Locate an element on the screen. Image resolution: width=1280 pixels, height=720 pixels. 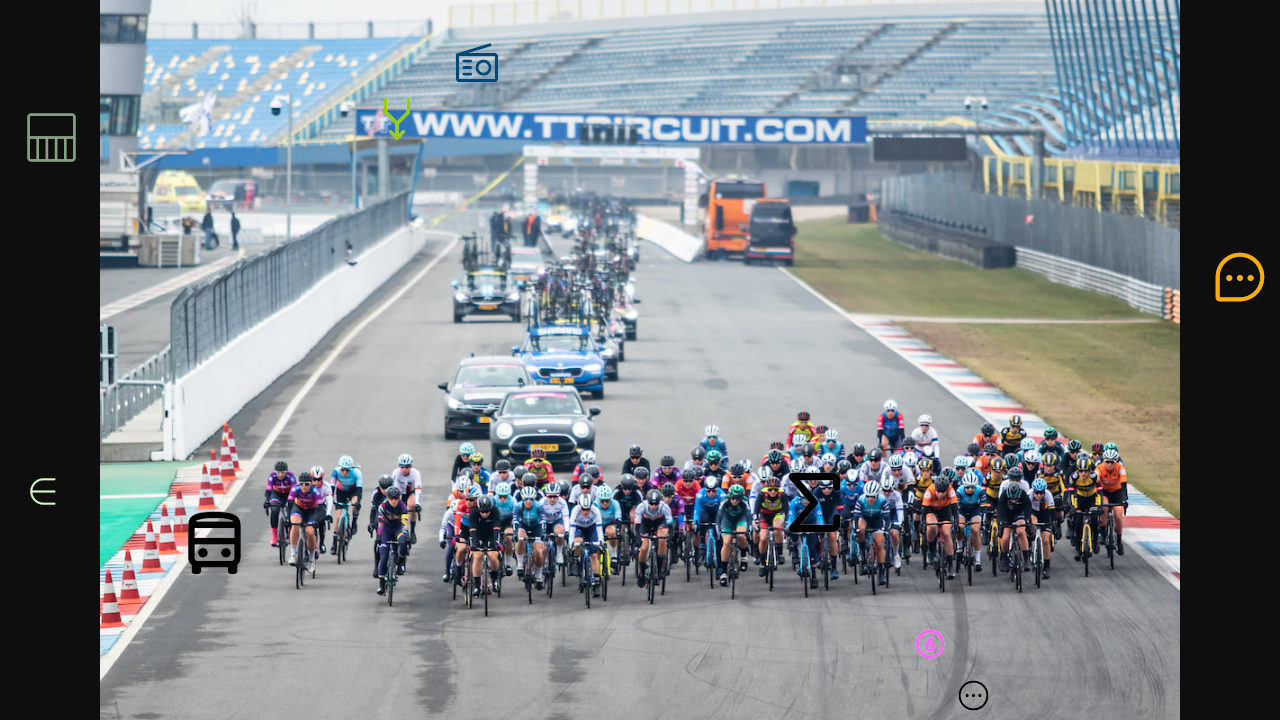
view bus routes and schedules is located at coordinates (214, 544).